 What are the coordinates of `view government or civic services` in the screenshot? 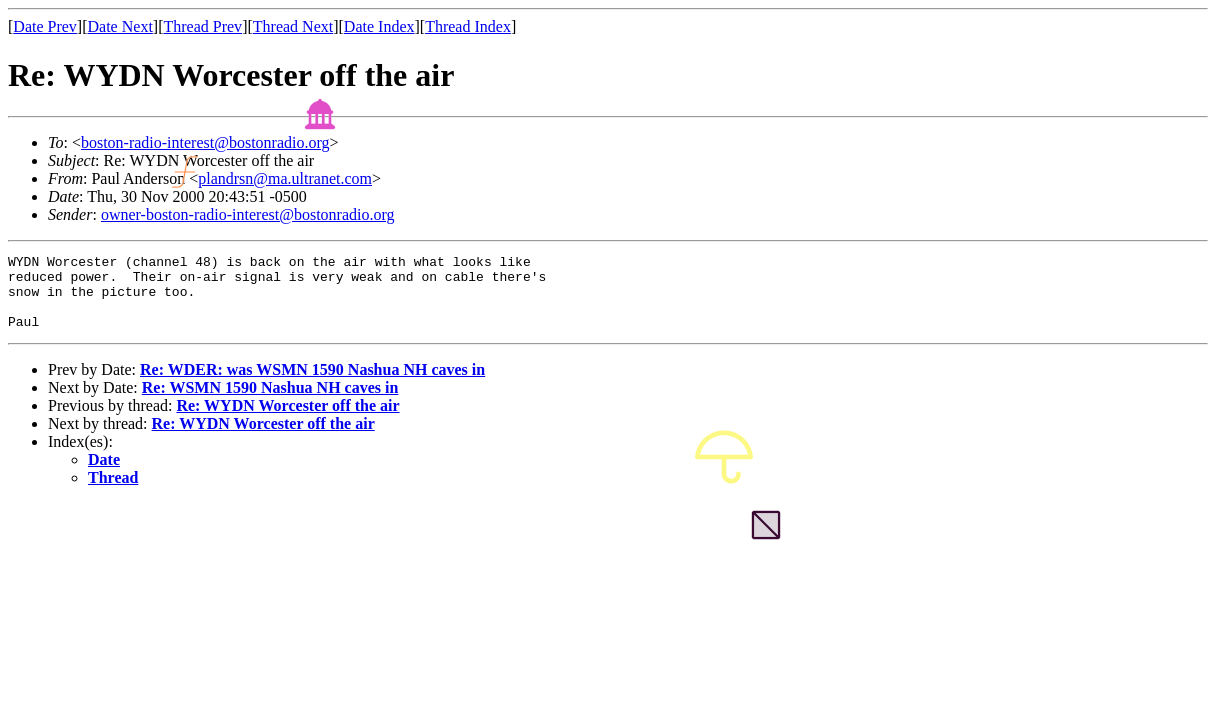 It's located at (320, 114).